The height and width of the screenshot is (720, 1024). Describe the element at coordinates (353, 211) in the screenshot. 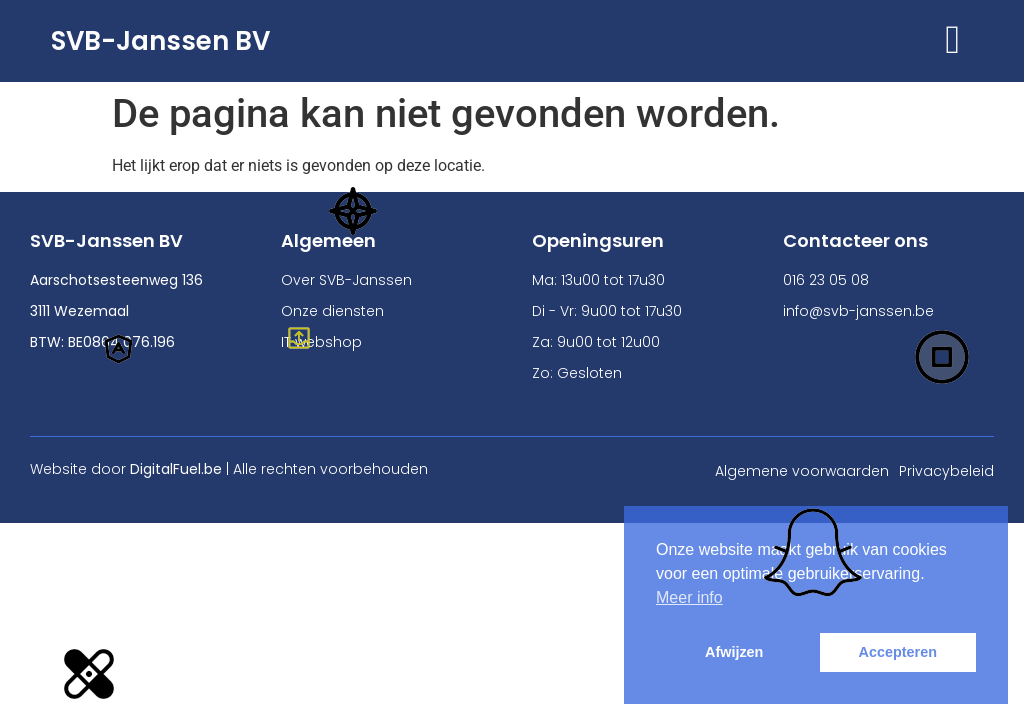

I see `view compass or navigation orientation` at that location.